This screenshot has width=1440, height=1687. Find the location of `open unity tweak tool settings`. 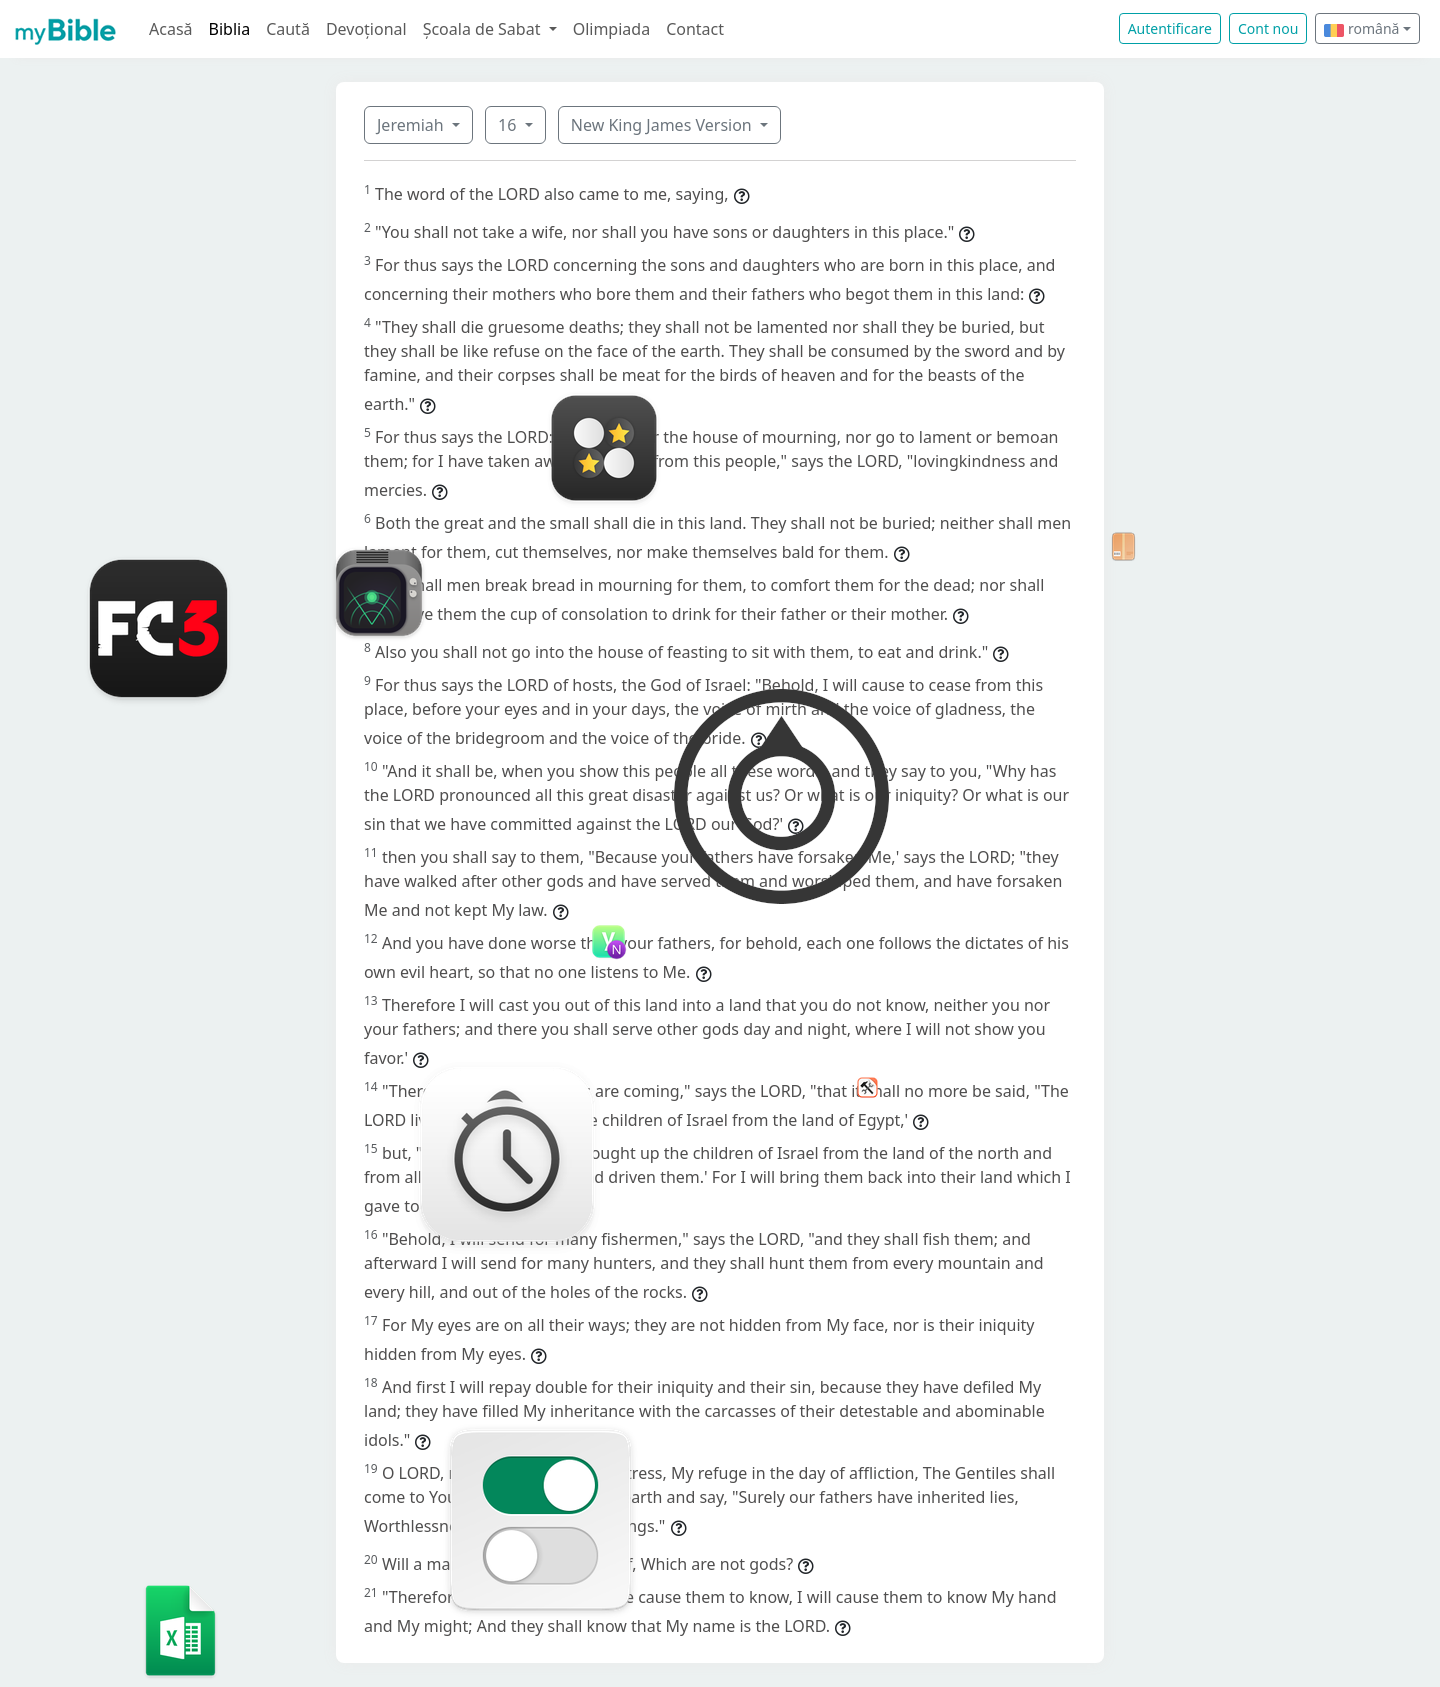

open unity tweak tool settings is located at coordinates (540, 1520).